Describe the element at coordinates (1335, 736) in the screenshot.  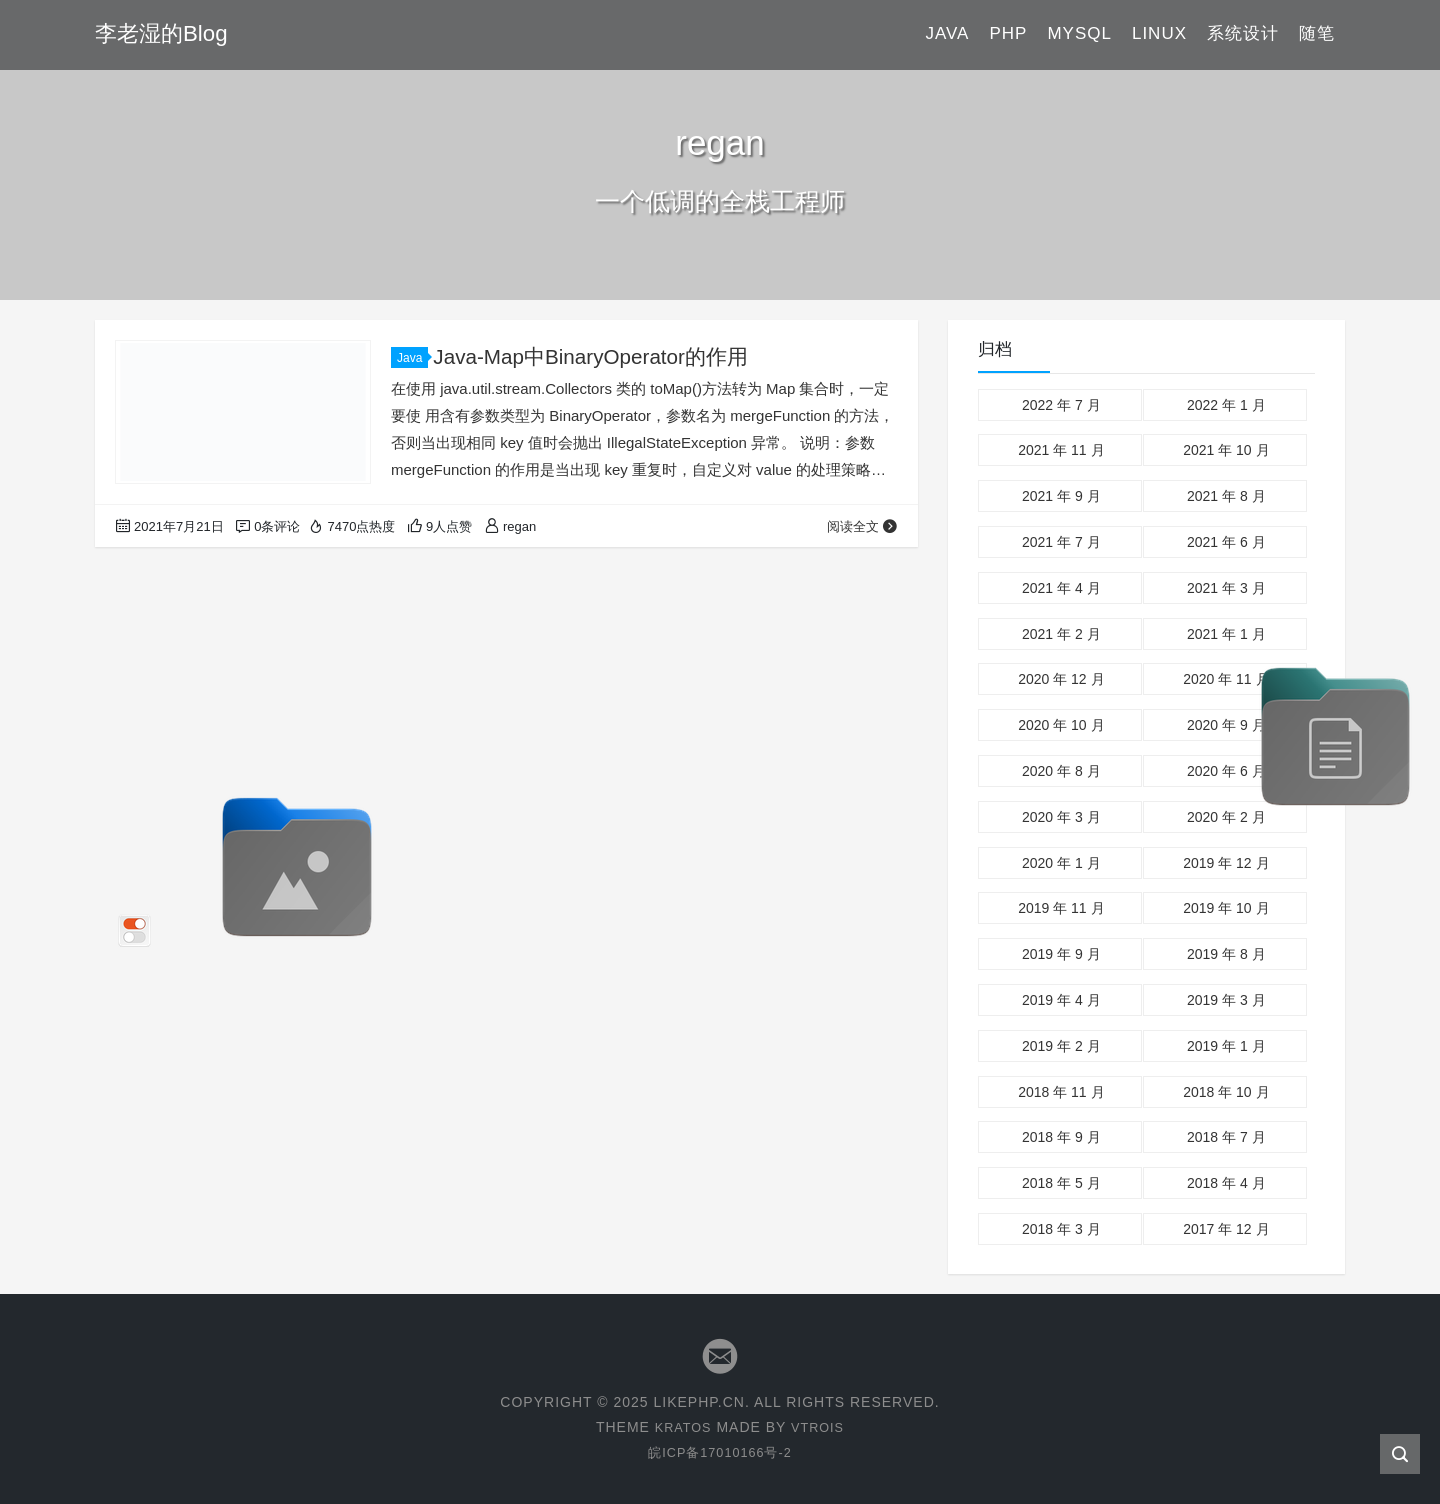
I see `open your documents folder` at that location.